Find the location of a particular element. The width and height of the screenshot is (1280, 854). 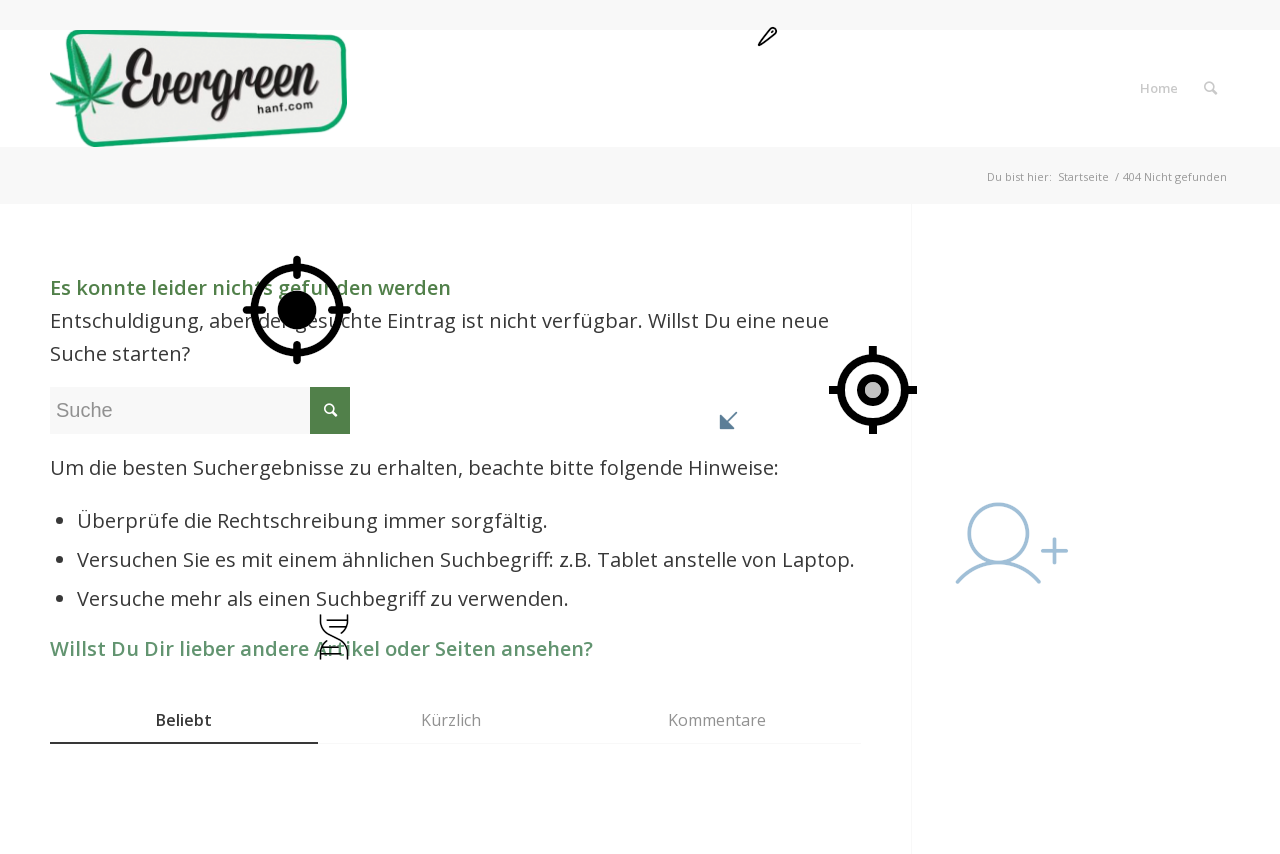

access sewing or tailoring tools is located at coordinates (767, 36).